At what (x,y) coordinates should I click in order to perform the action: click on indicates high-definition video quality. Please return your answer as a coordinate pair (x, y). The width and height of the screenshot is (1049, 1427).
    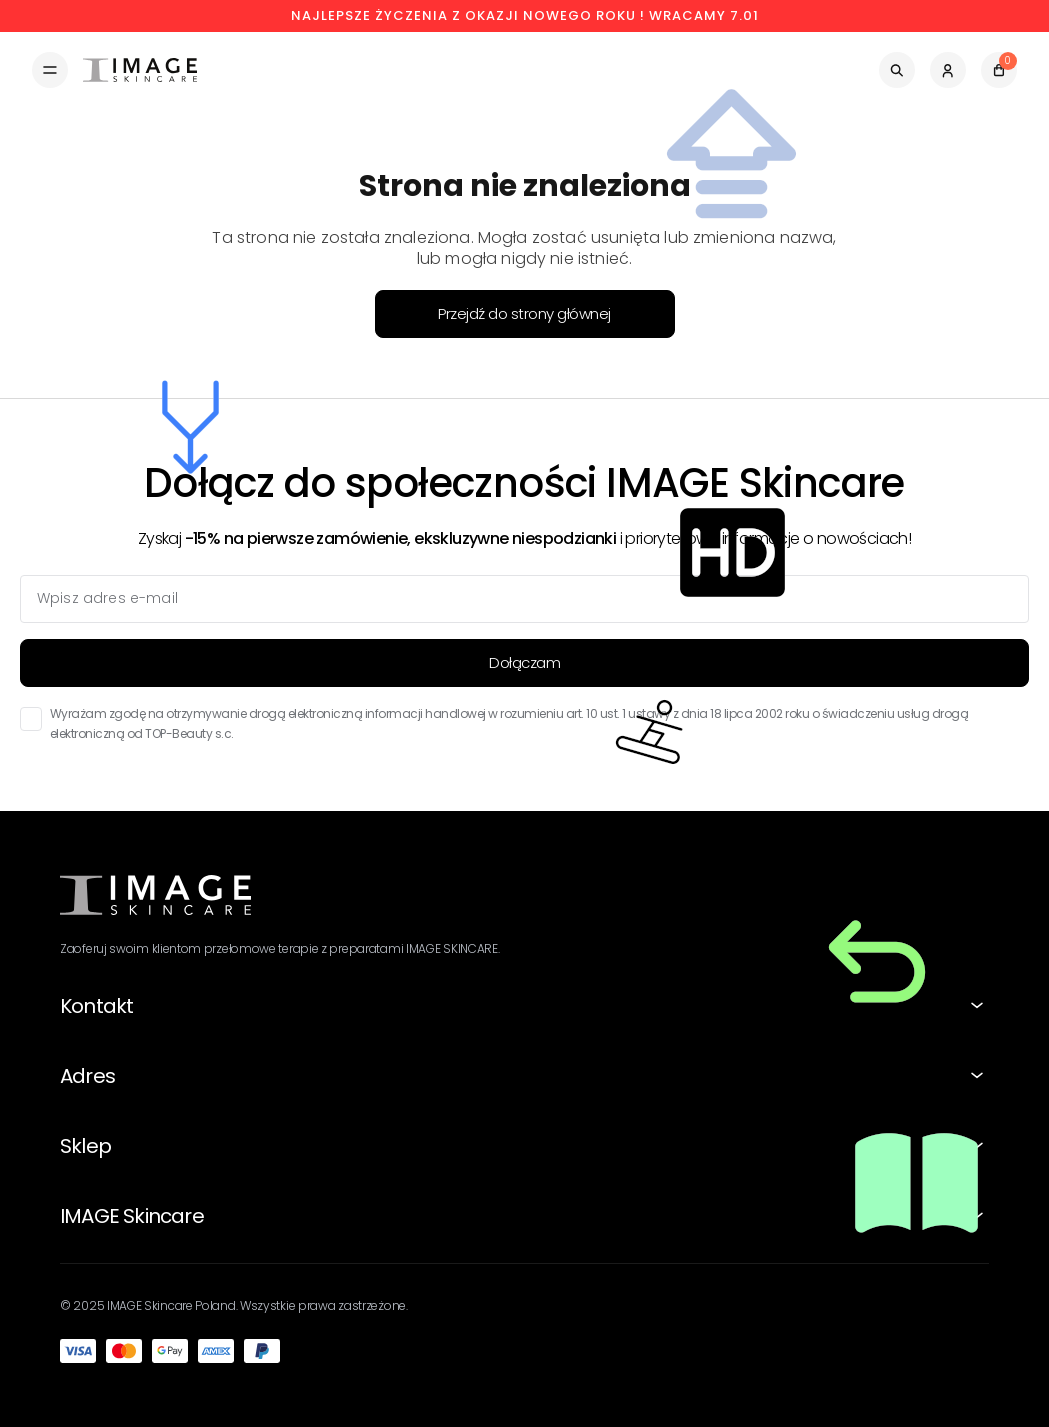
    Looking at the image, I should click on (732, 552).